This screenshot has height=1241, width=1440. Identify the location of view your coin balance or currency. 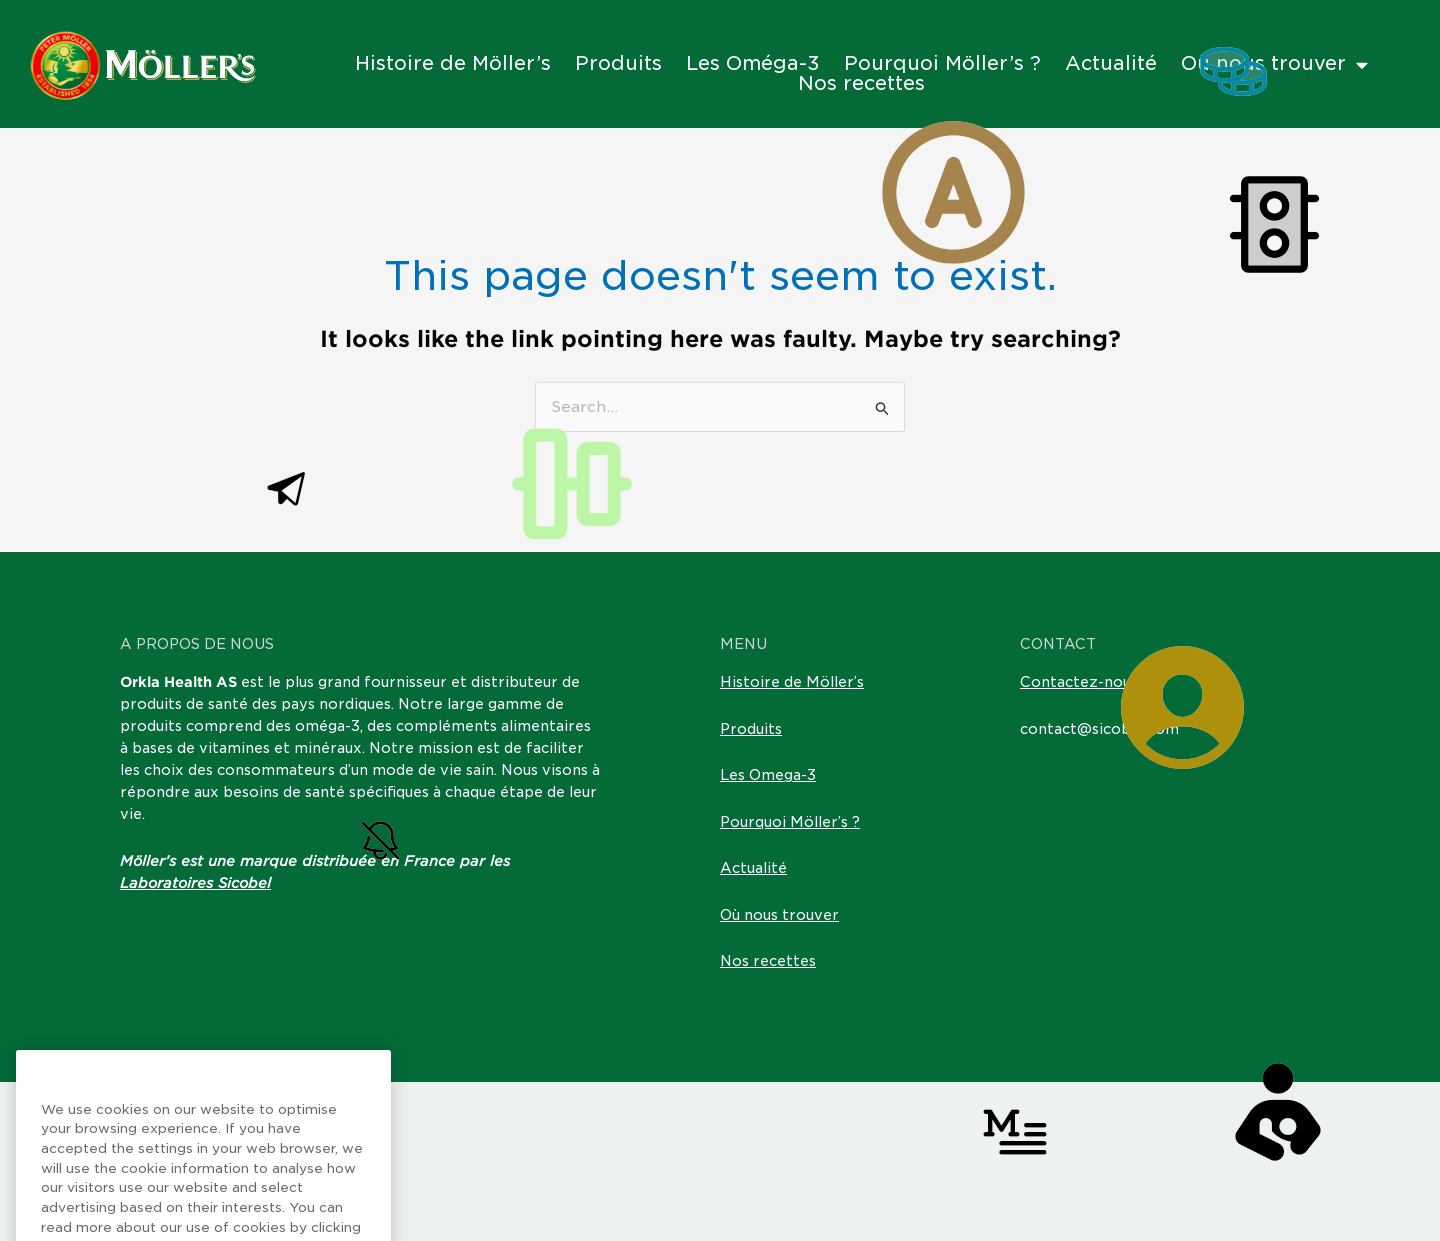
(1233, 71).